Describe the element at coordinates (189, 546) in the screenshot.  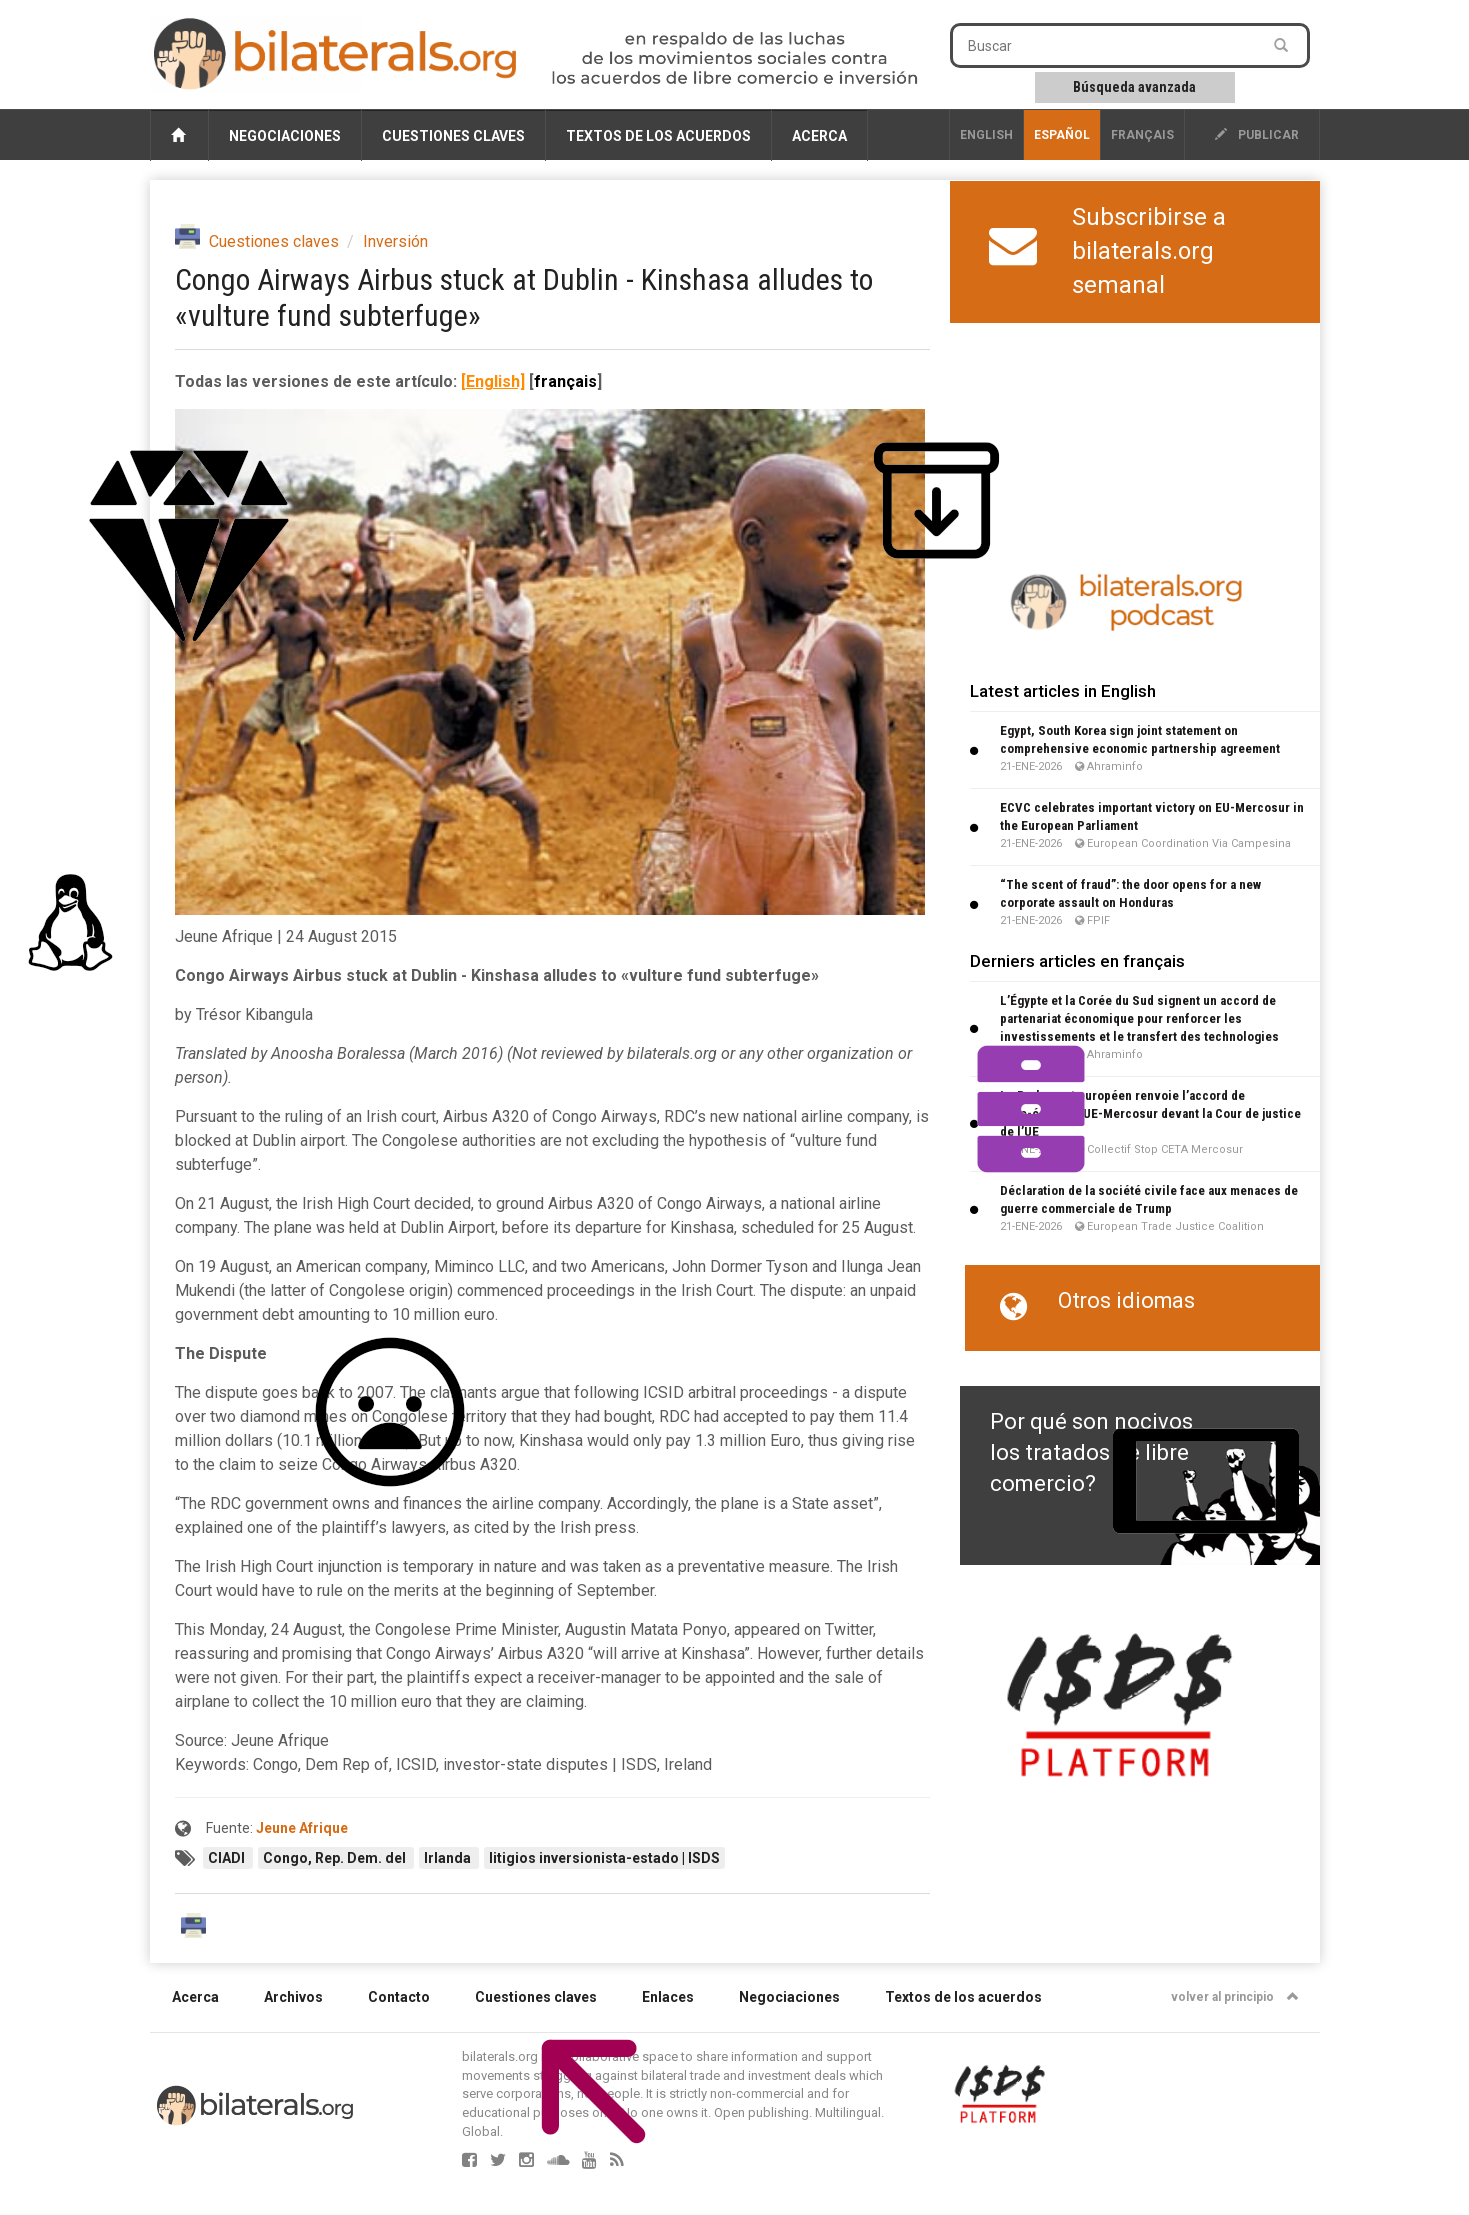
I see `indicates premium or VIP membership status` at that location.